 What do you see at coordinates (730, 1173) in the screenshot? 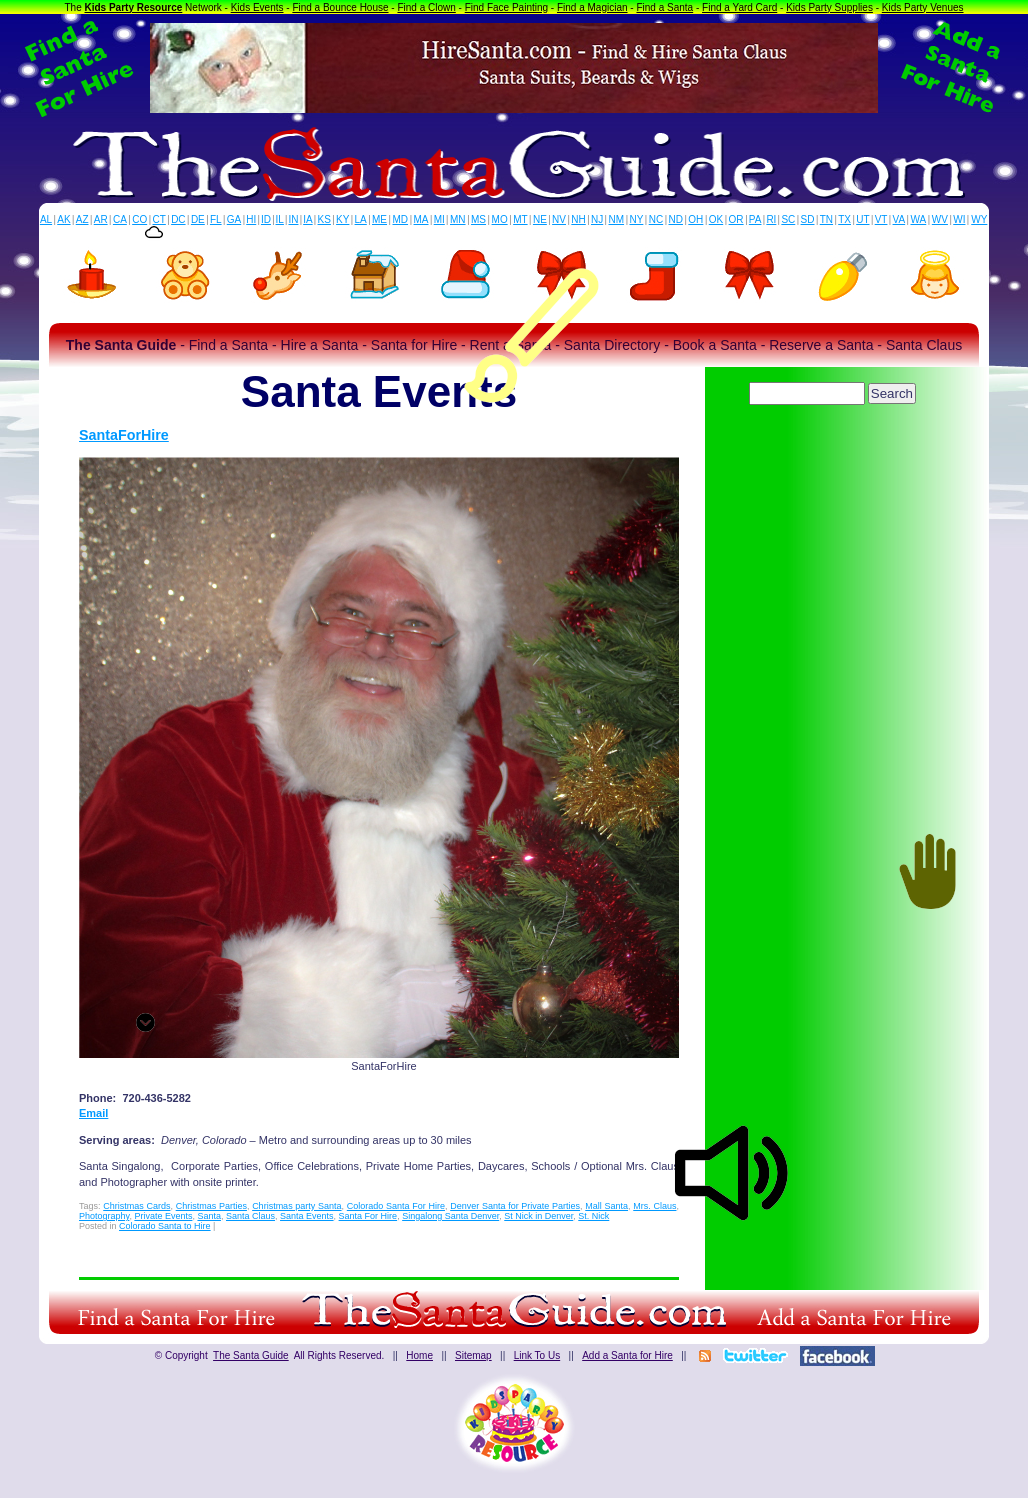
I see `increase or unmute audio volume` at bounding box center [730, 1173].